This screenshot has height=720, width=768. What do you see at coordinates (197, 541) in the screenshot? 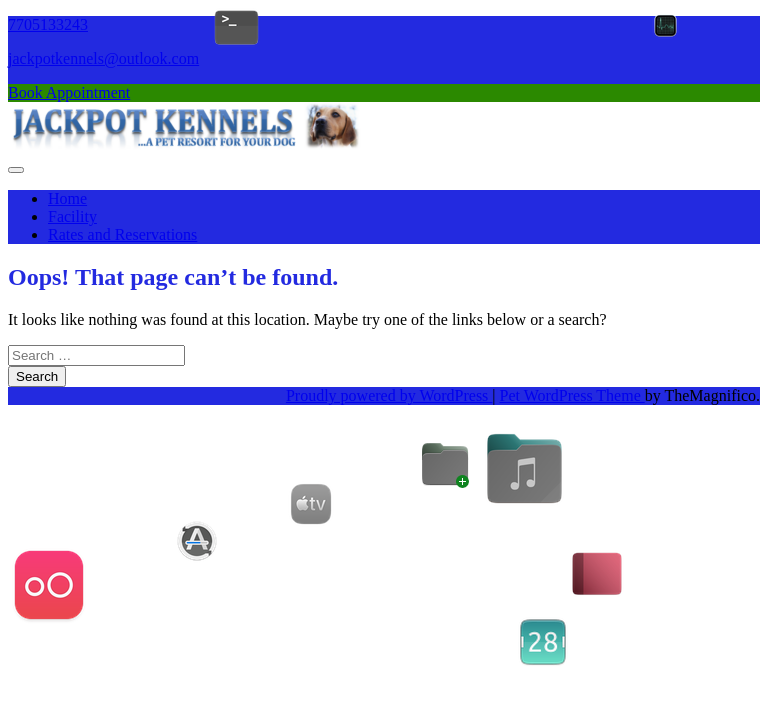
I see `check for available software updates` at bounding box center [197, 541].